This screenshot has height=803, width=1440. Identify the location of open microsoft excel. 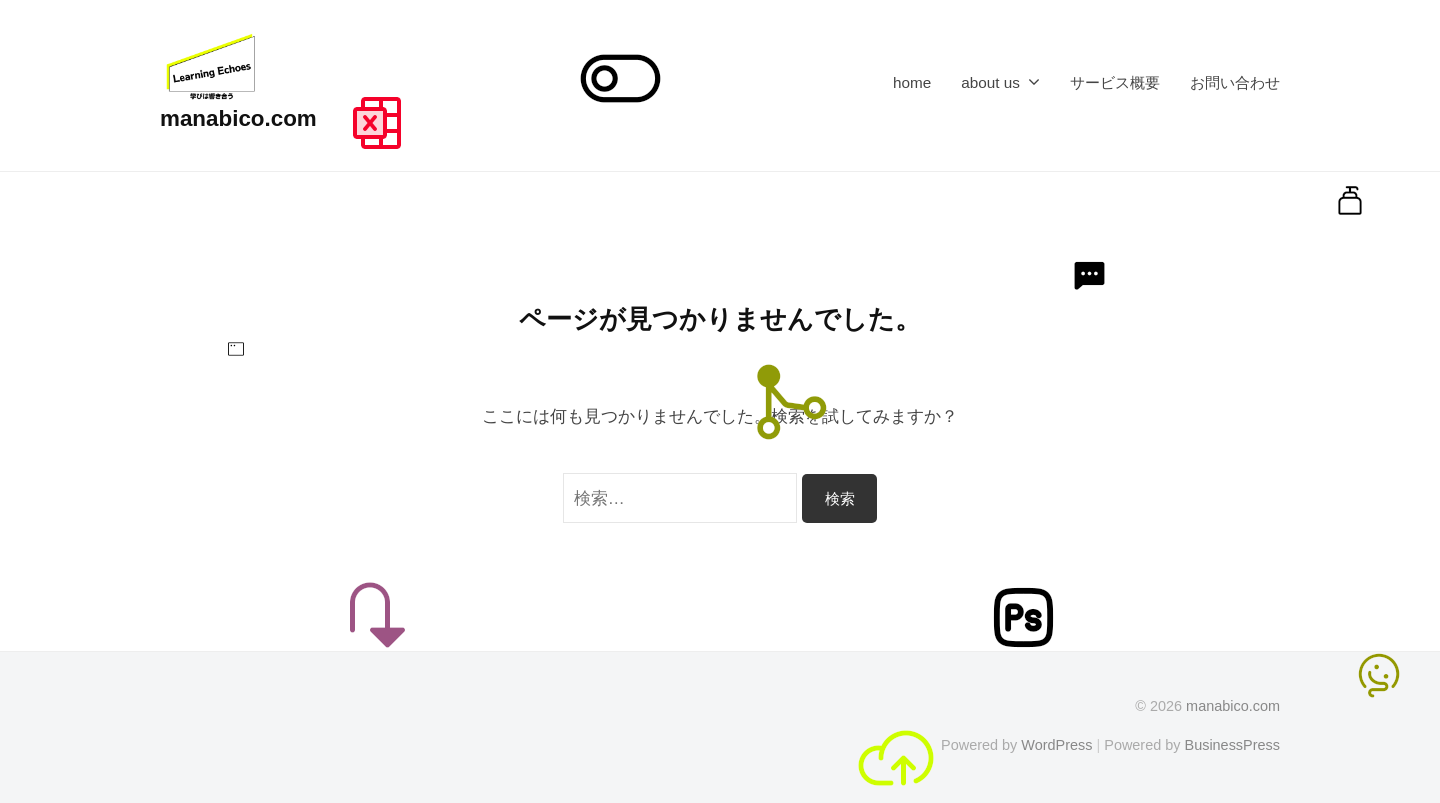
(379, 123).